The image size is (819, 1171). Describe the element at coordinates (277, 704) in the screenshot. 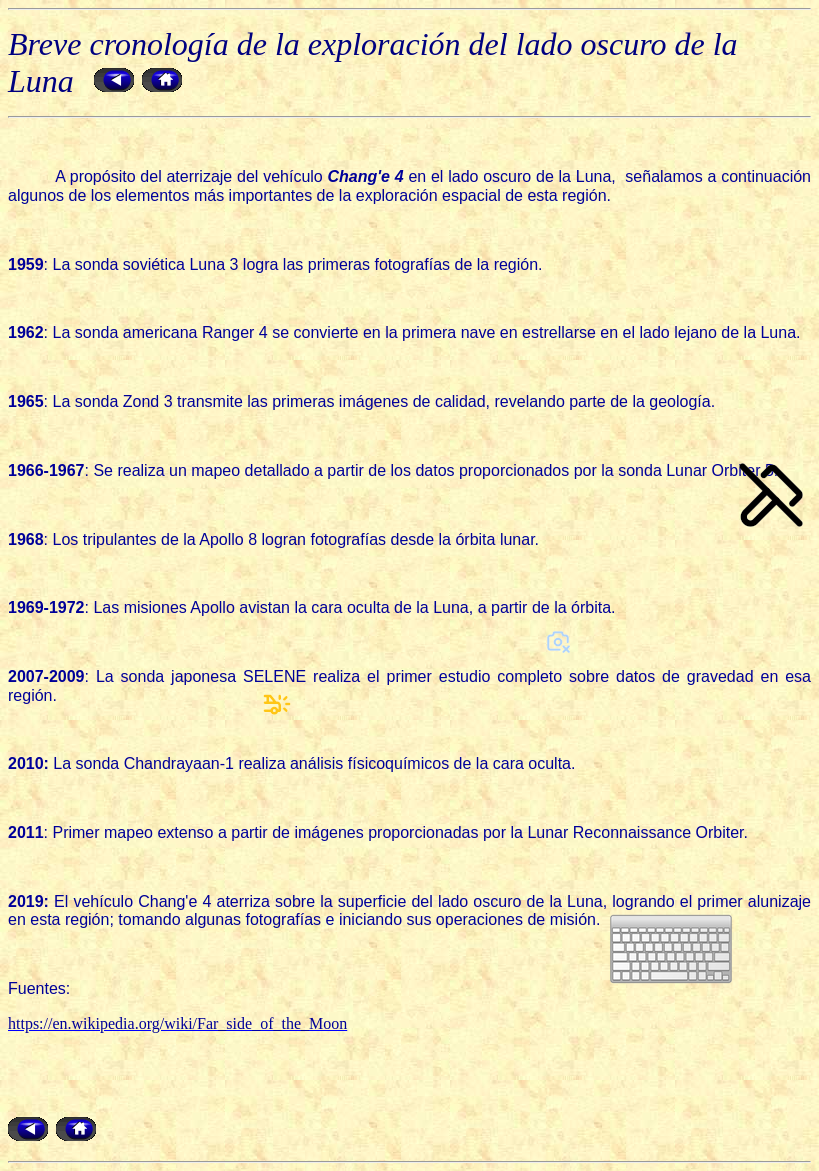

I see `report a vehicle accident` at that location.